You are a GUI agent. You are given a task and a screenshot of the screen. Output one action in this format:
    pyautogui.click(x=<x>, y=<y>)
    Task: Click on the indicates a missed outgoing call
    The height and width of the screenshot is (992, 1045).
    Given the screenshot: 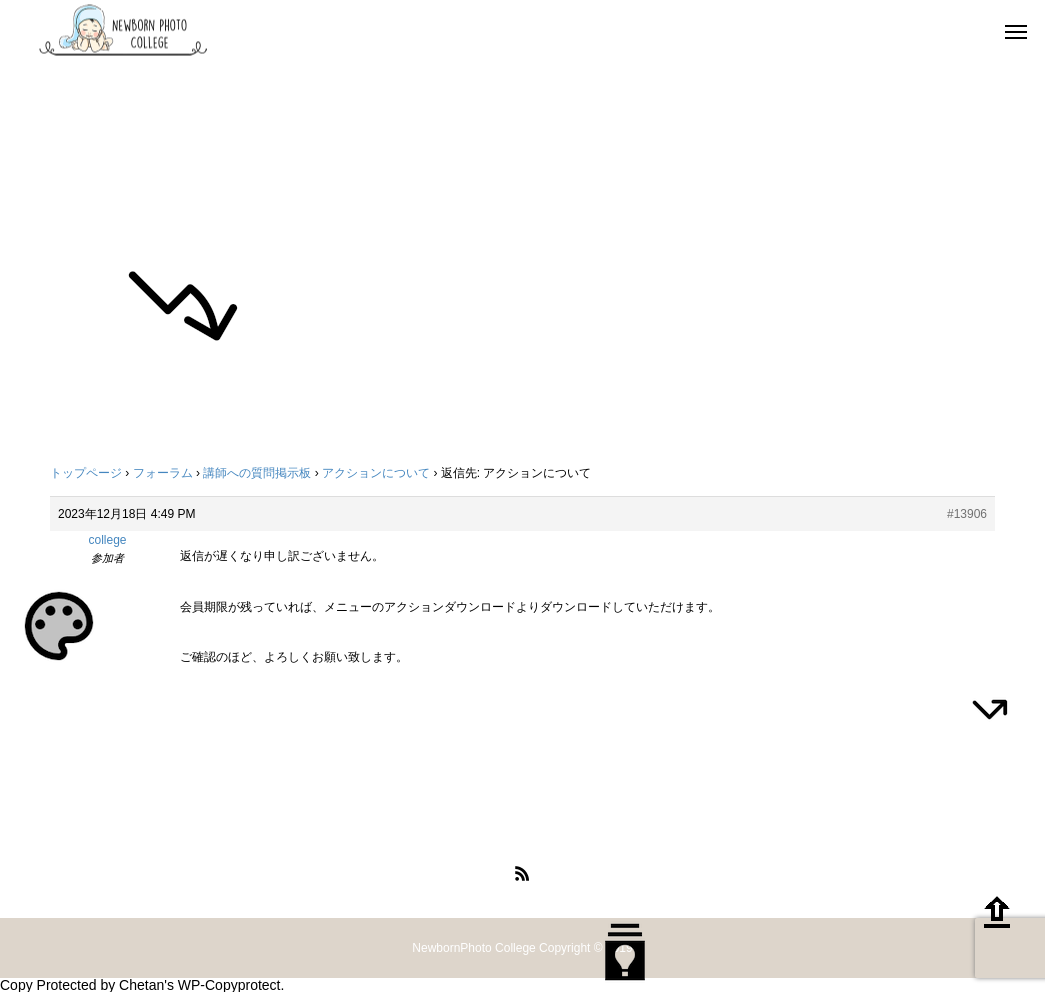 What is the action you would take?
    pyautogui.click(x=989, y=709)
    